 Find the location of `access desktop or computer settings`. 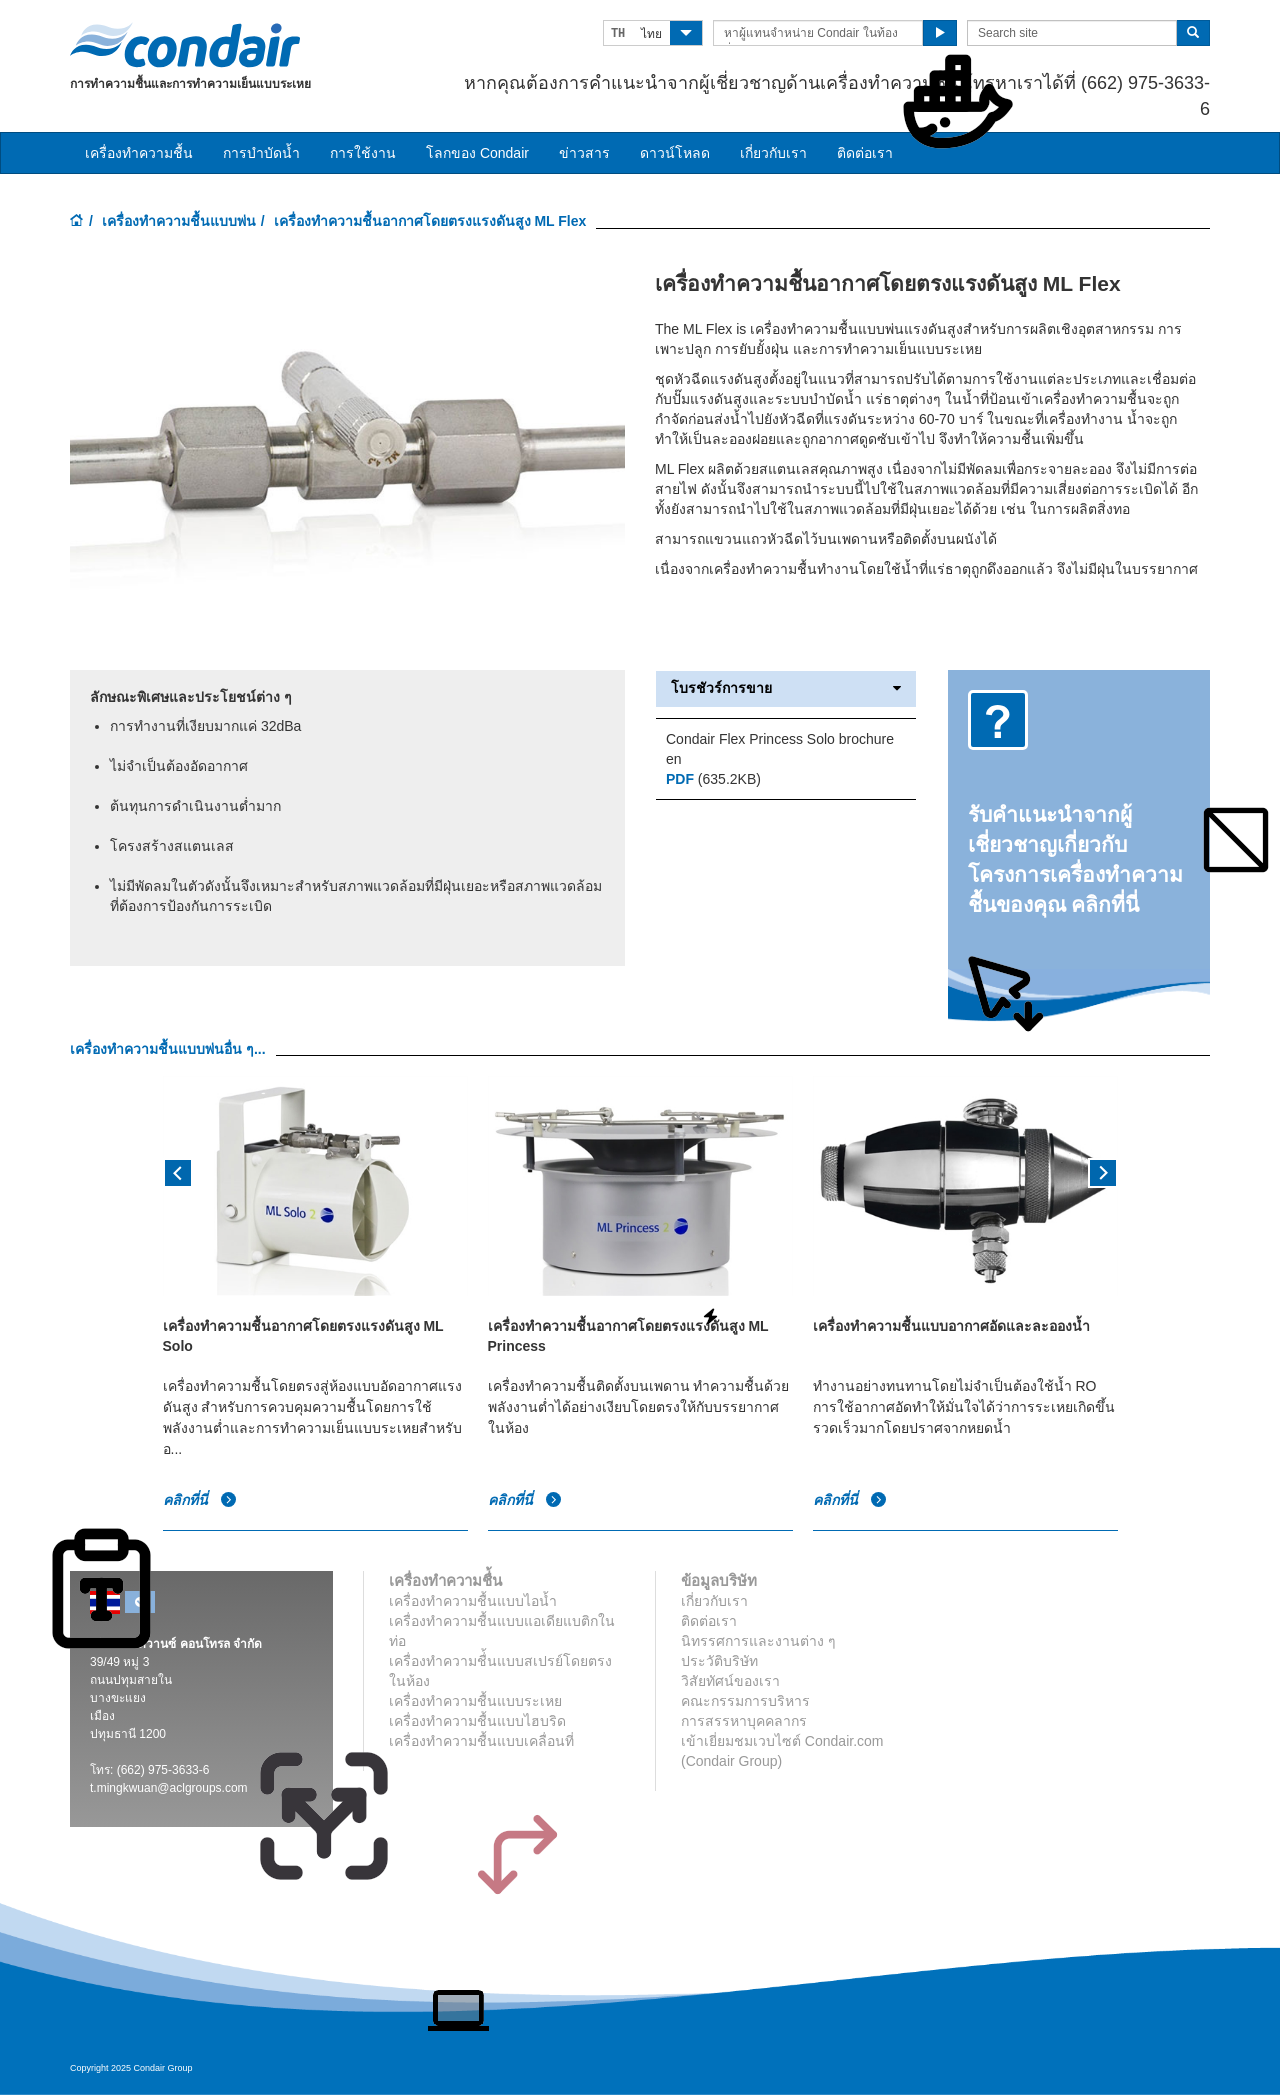

access desktop or computer settings is located at coordinates (458, 2010).